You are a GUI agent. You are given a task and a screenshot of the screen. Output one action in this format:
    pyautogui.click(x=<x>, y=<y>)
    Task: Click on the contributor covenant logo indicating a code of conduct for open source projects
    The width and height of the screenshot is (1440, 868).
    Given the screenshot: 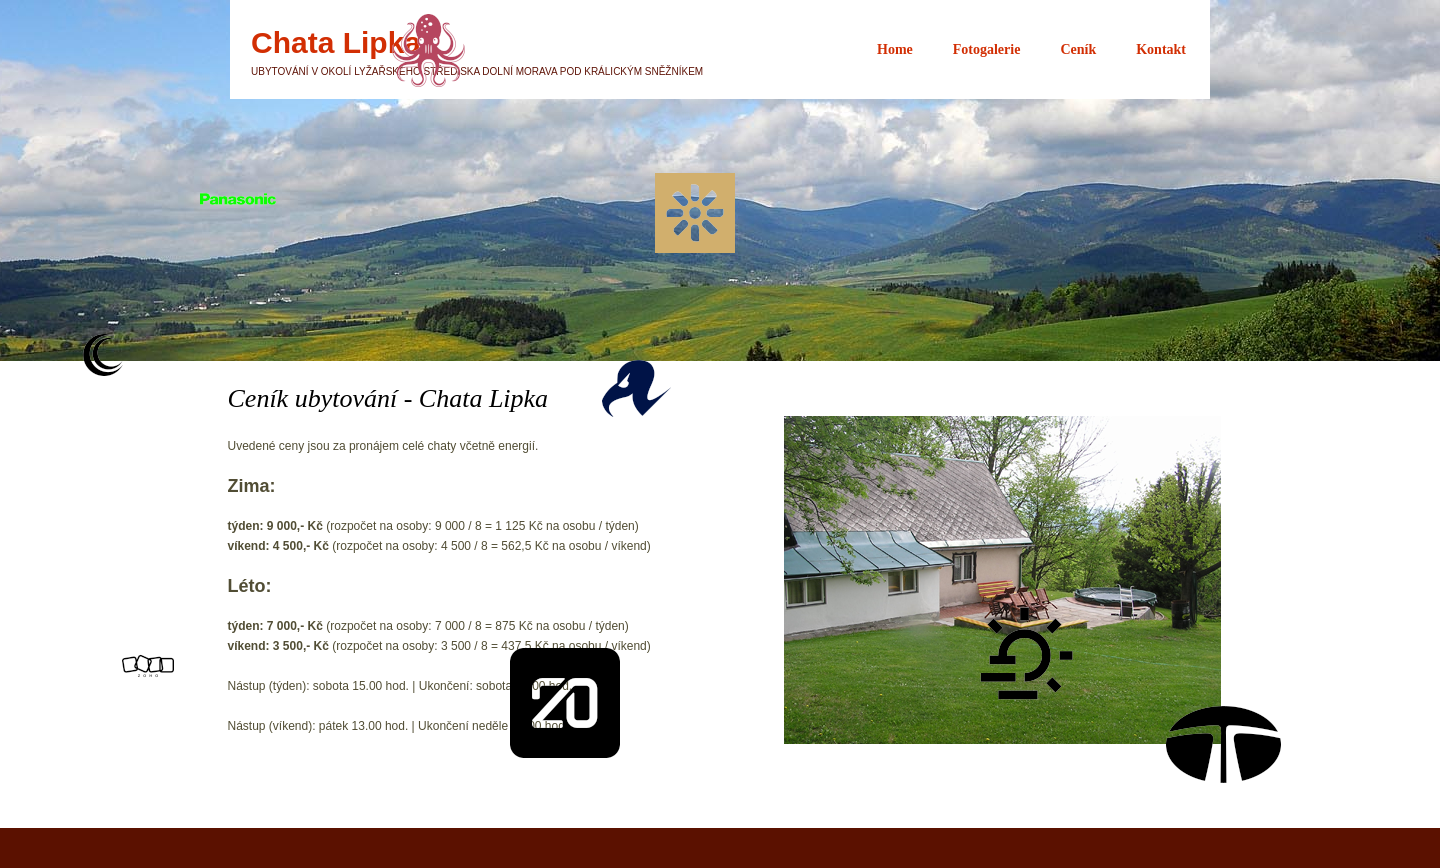 What is the action you would take?
    pyautogui.click(x=103, y=355)
    